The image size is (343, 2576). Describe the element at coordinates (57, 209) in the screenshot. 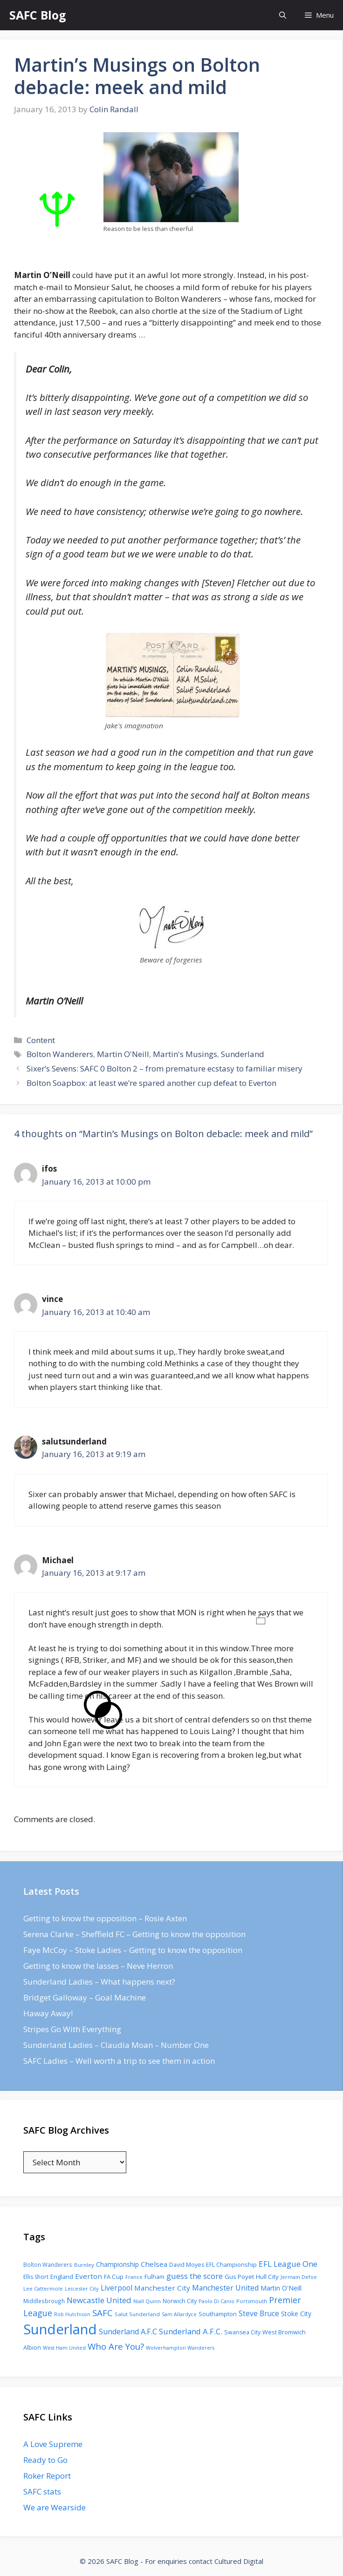

I see `neptune or poseidon symbol in astrology or mythology app` at that location.